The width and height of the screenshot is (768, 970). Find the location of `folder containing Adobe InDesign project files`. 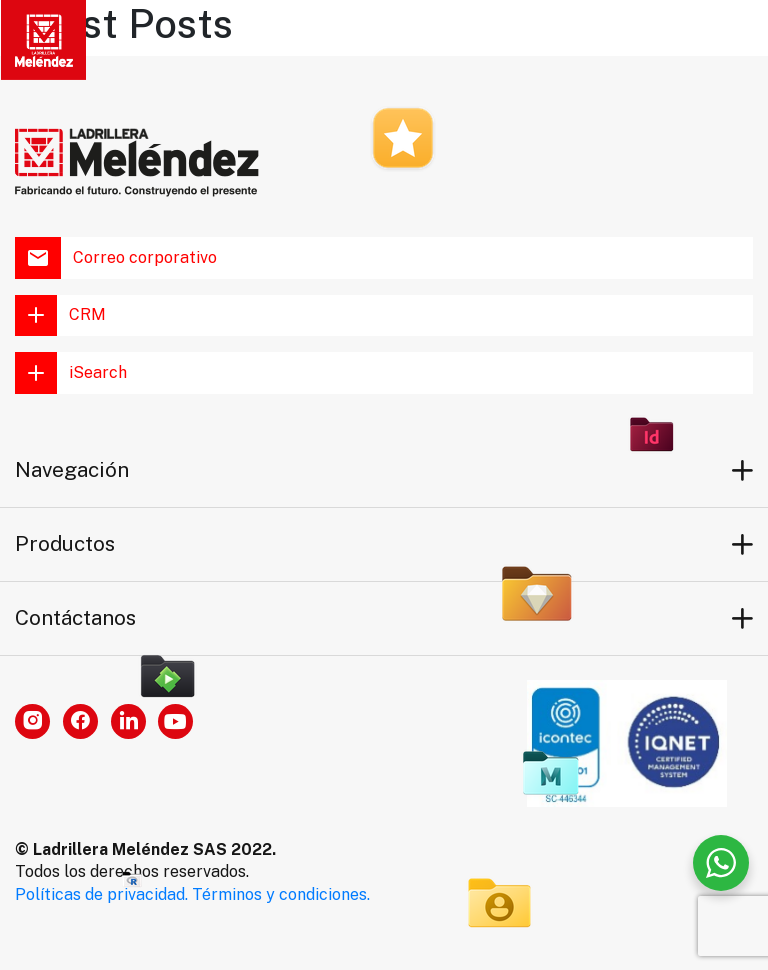

folder containing Adobe InDesign project files is located at coordinates (651, 435).